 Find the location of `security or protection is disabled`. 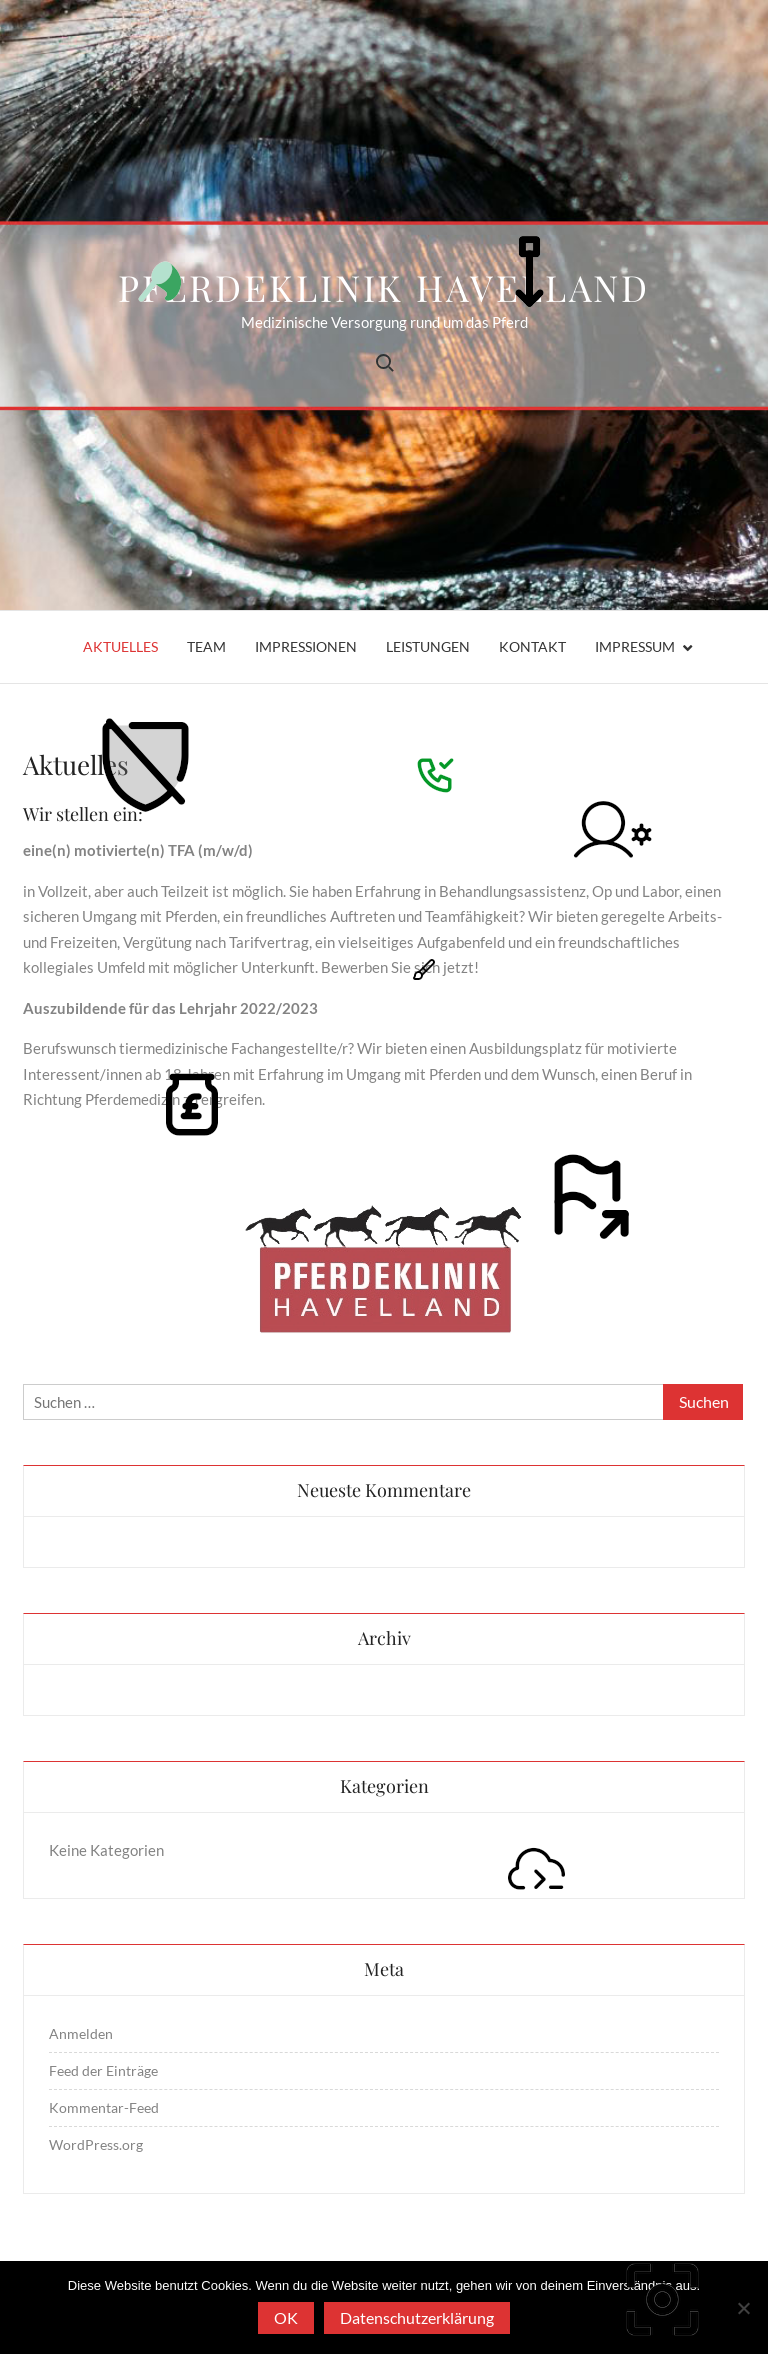

security or protection is disabled is located at coordinates (145, 761).